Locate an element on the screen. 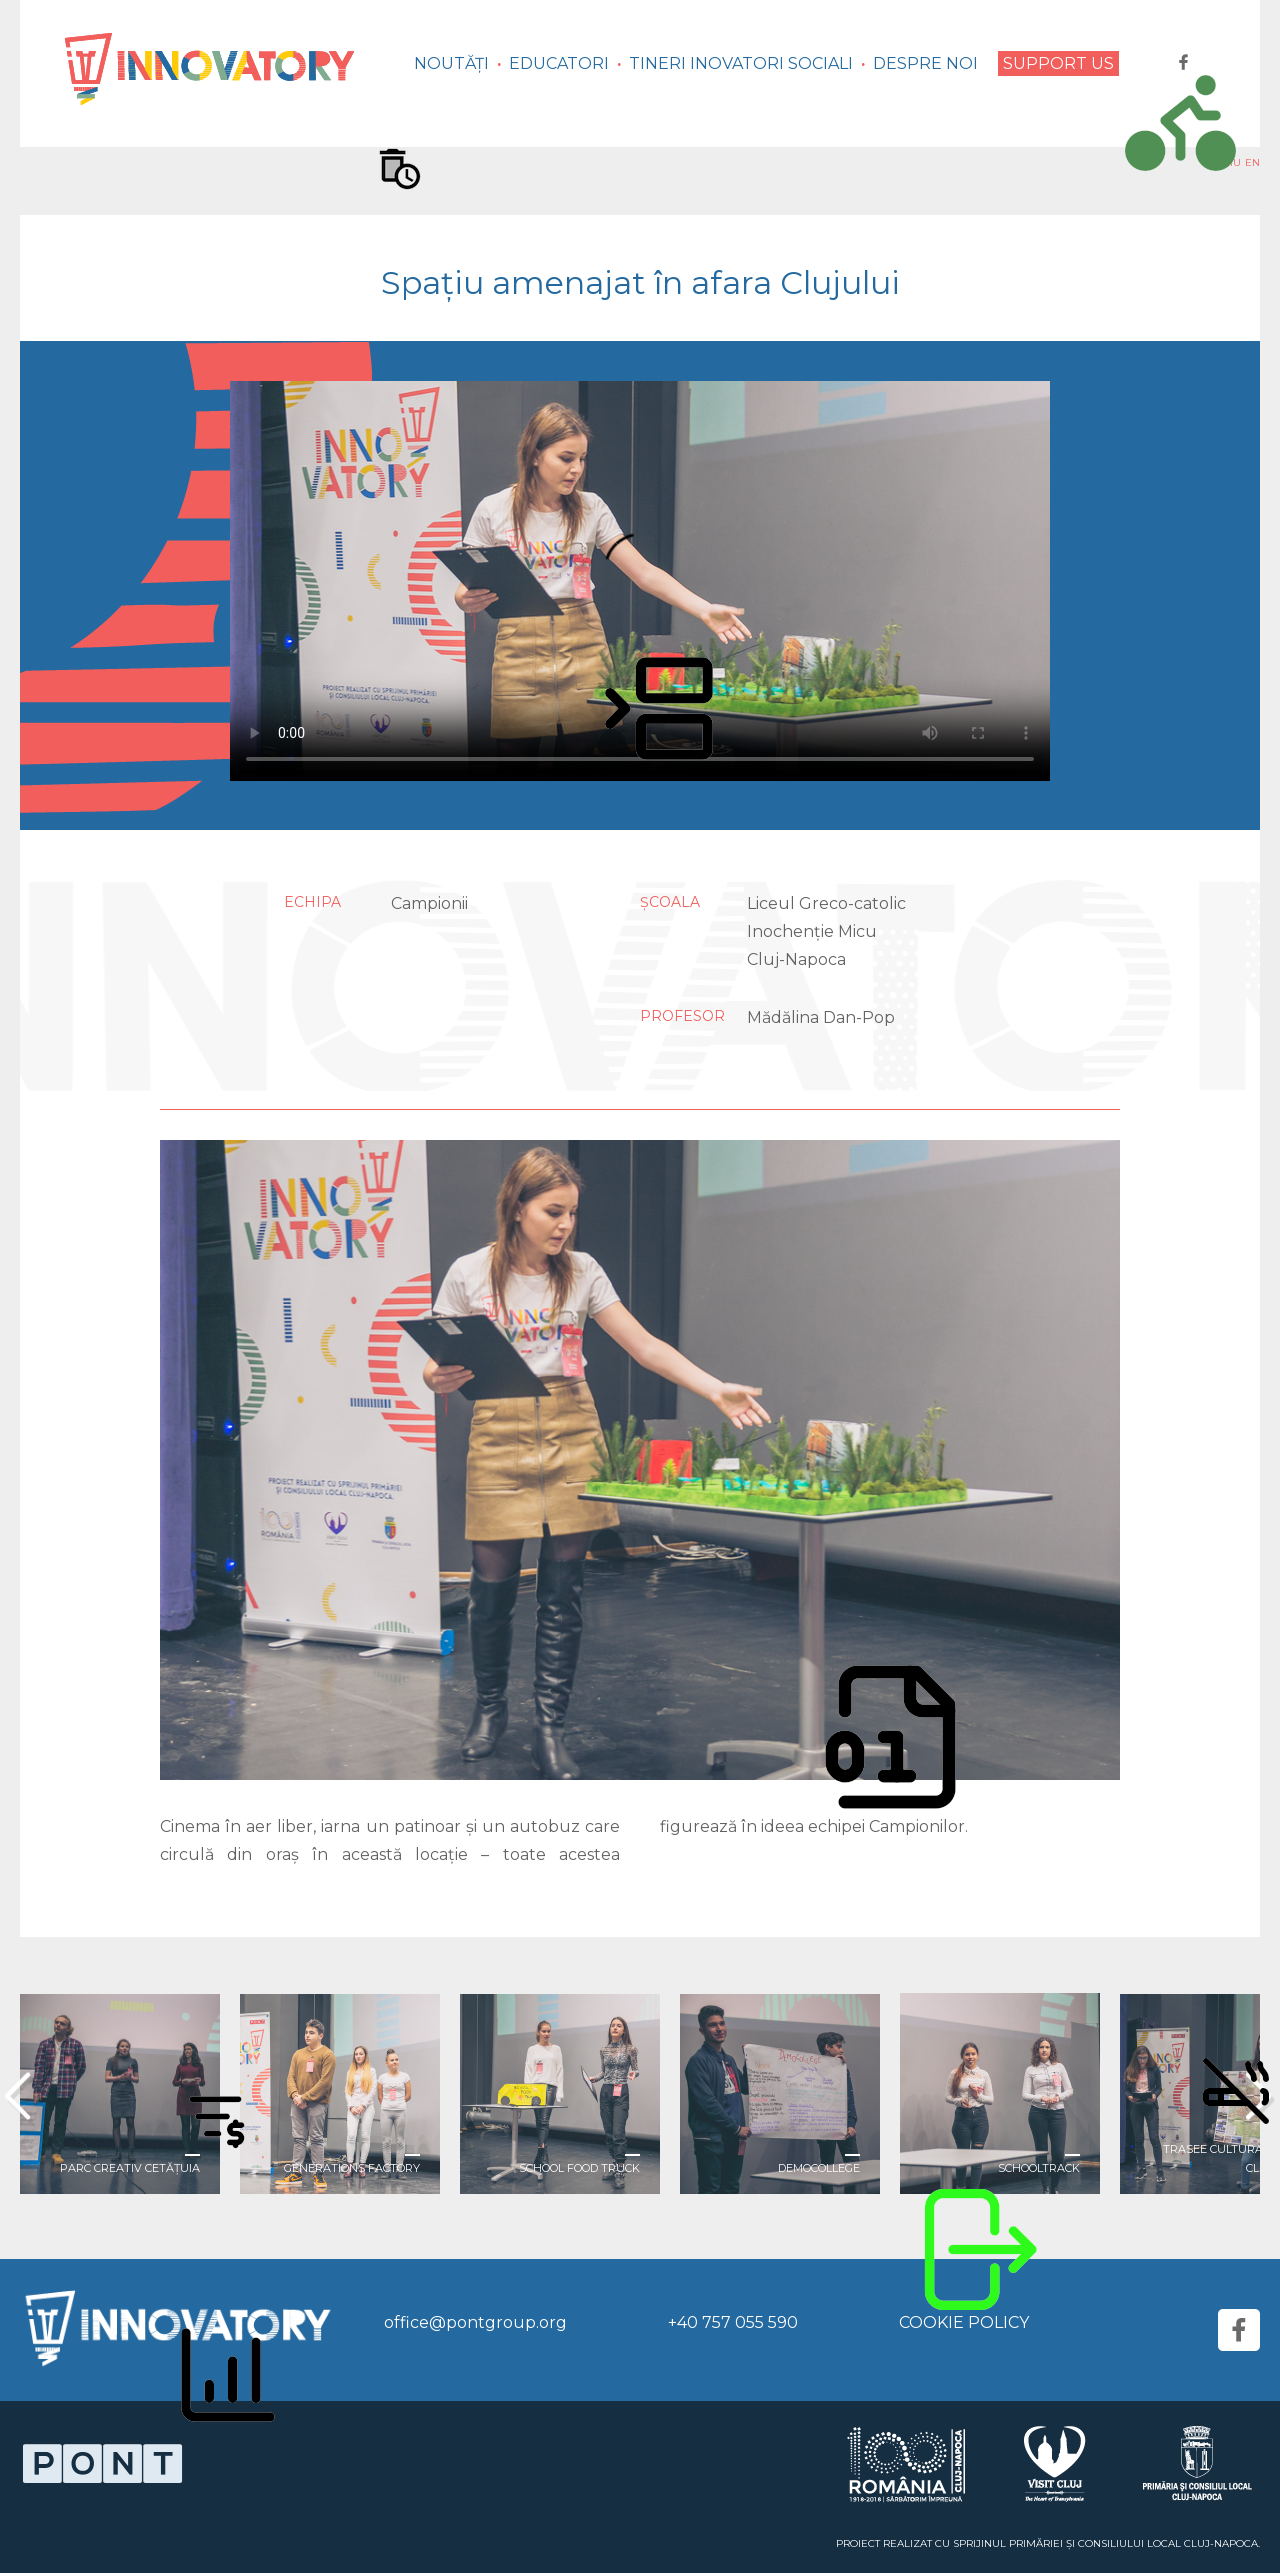  no smoking allowed in this area is located at coordinates (1236, 2091).